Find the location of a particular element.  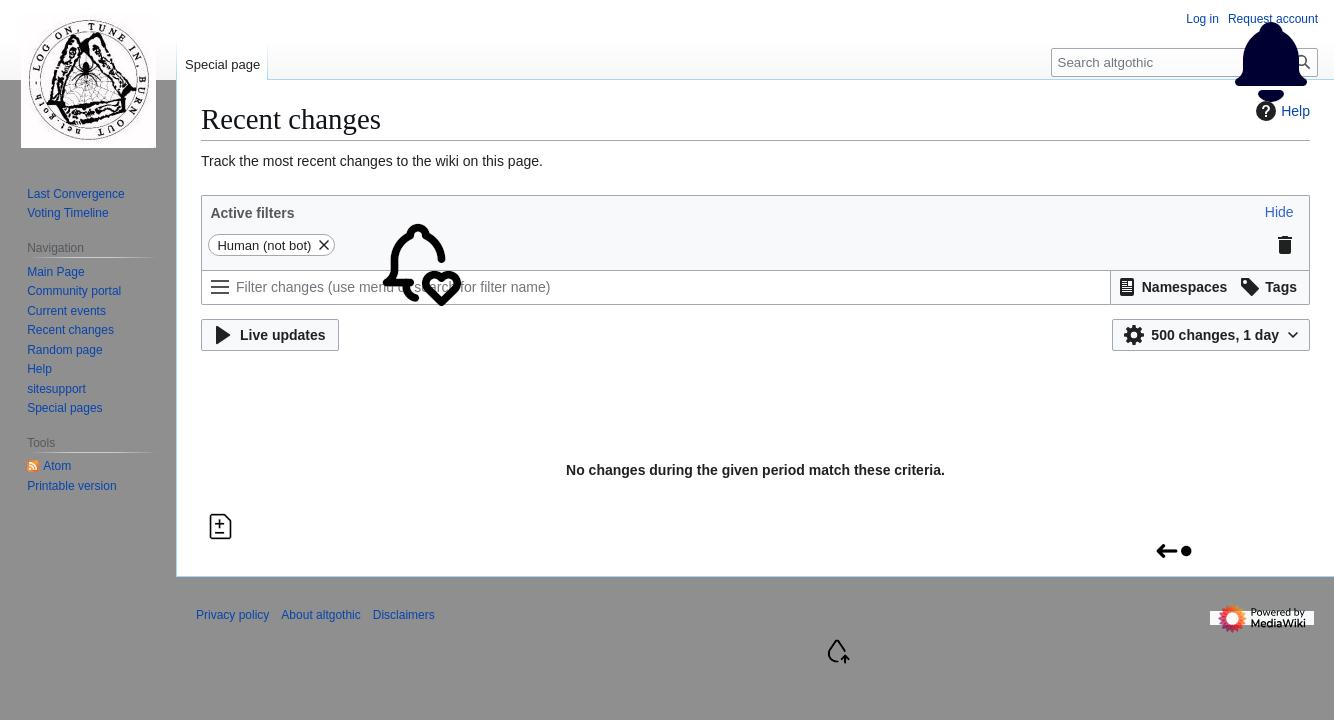

view notifications is located at coordinates (1271, 62).